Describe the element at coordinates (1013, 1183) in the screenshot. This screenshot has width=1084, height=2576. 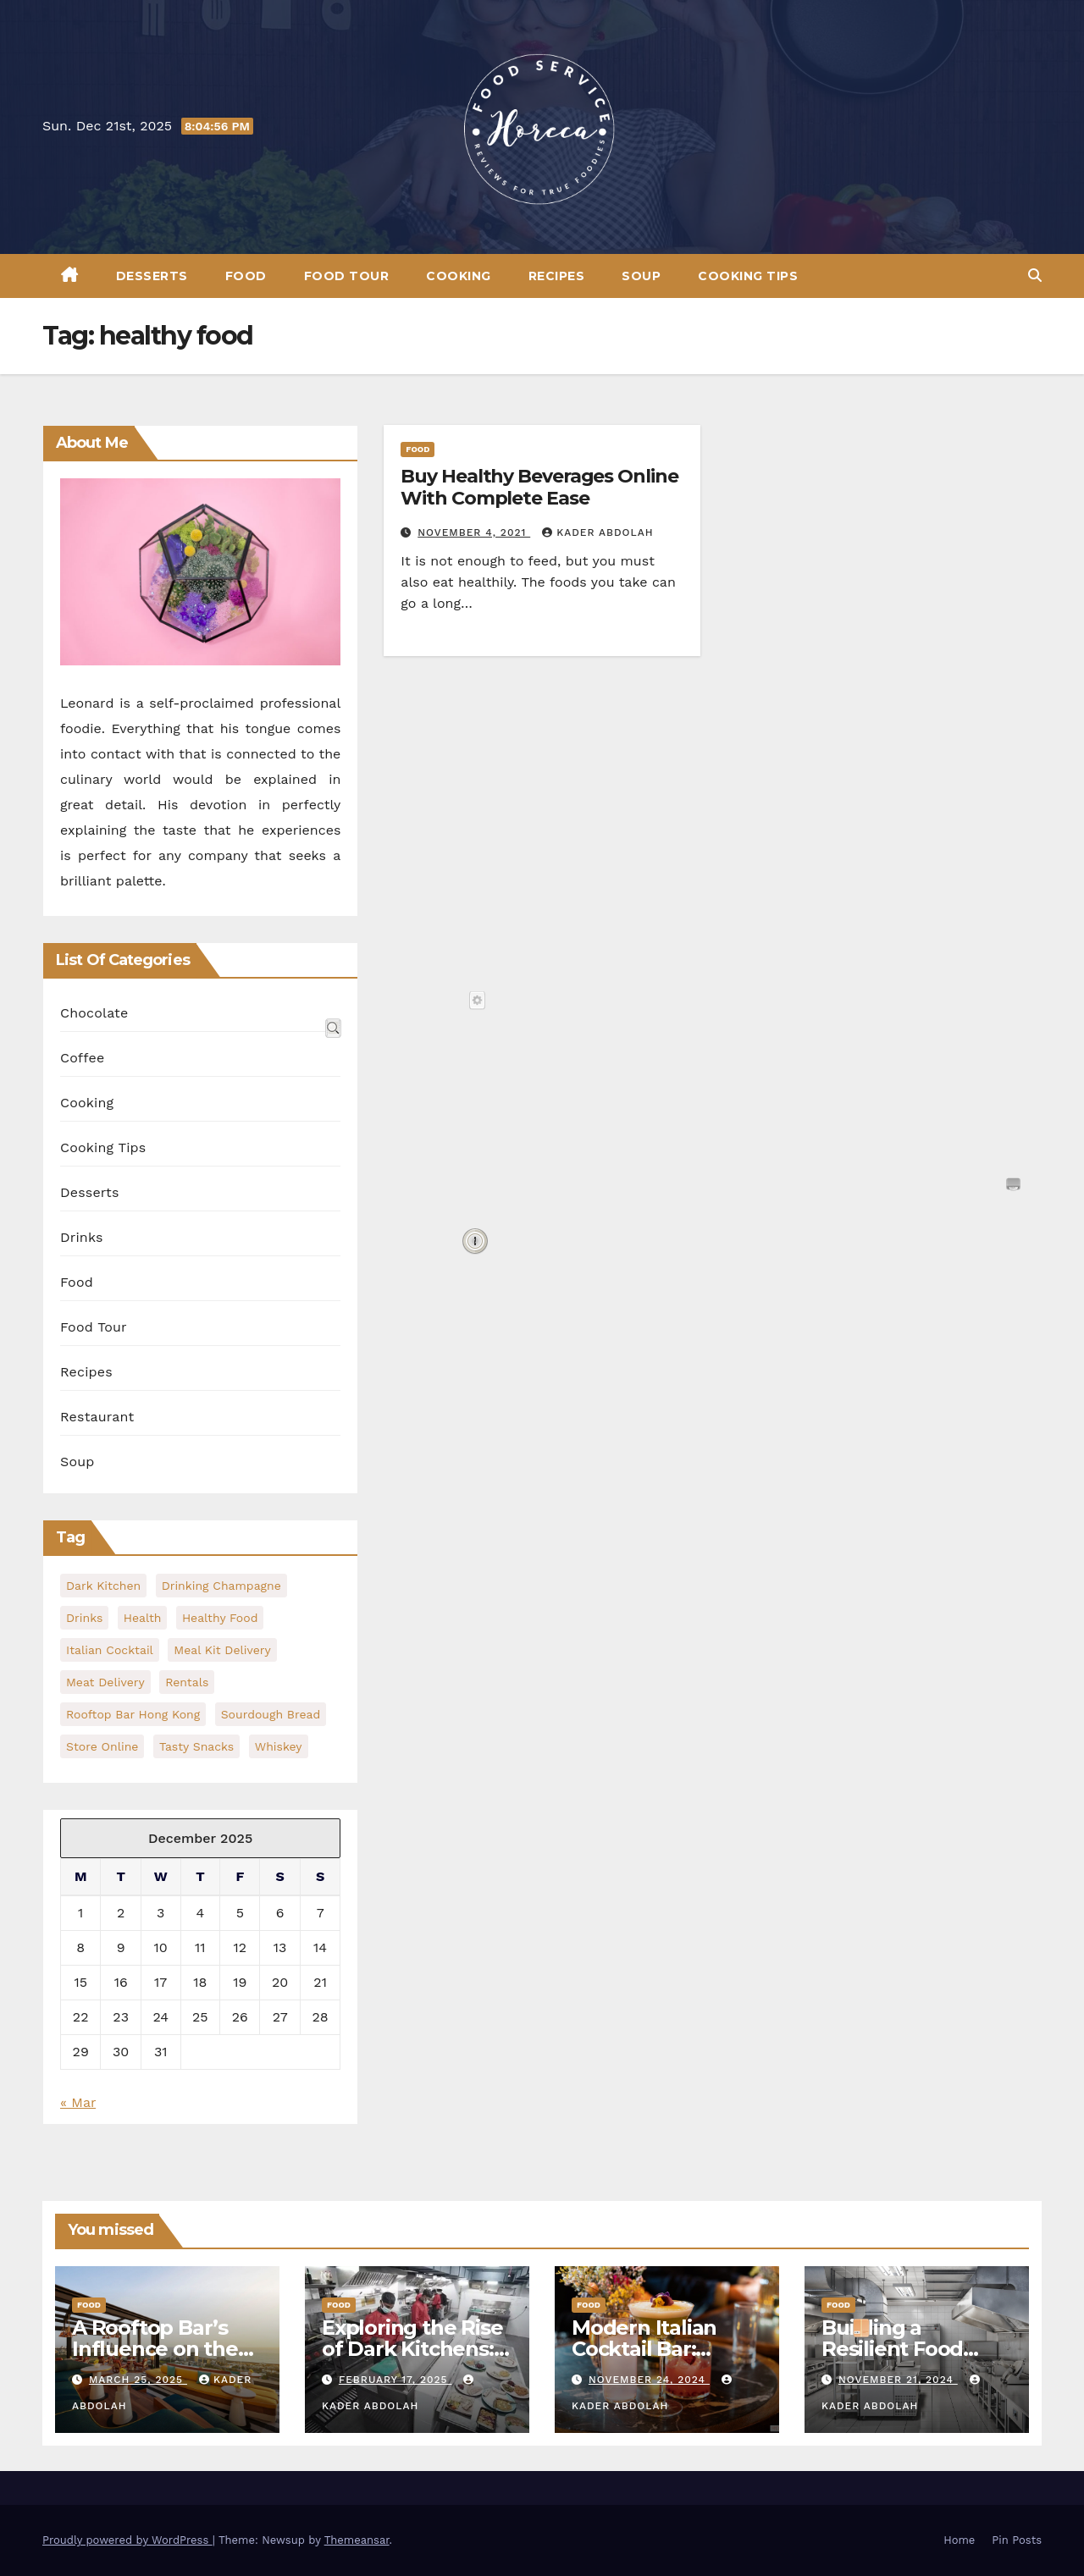
I see `access optical disc drive` at that location.